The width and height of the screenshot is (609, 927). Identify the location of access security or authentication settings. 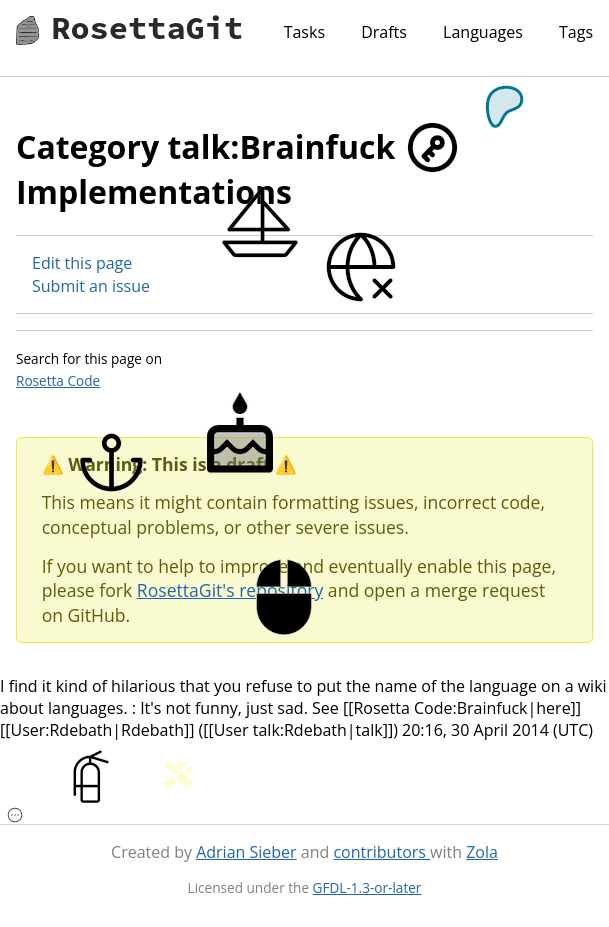
(432, 147).